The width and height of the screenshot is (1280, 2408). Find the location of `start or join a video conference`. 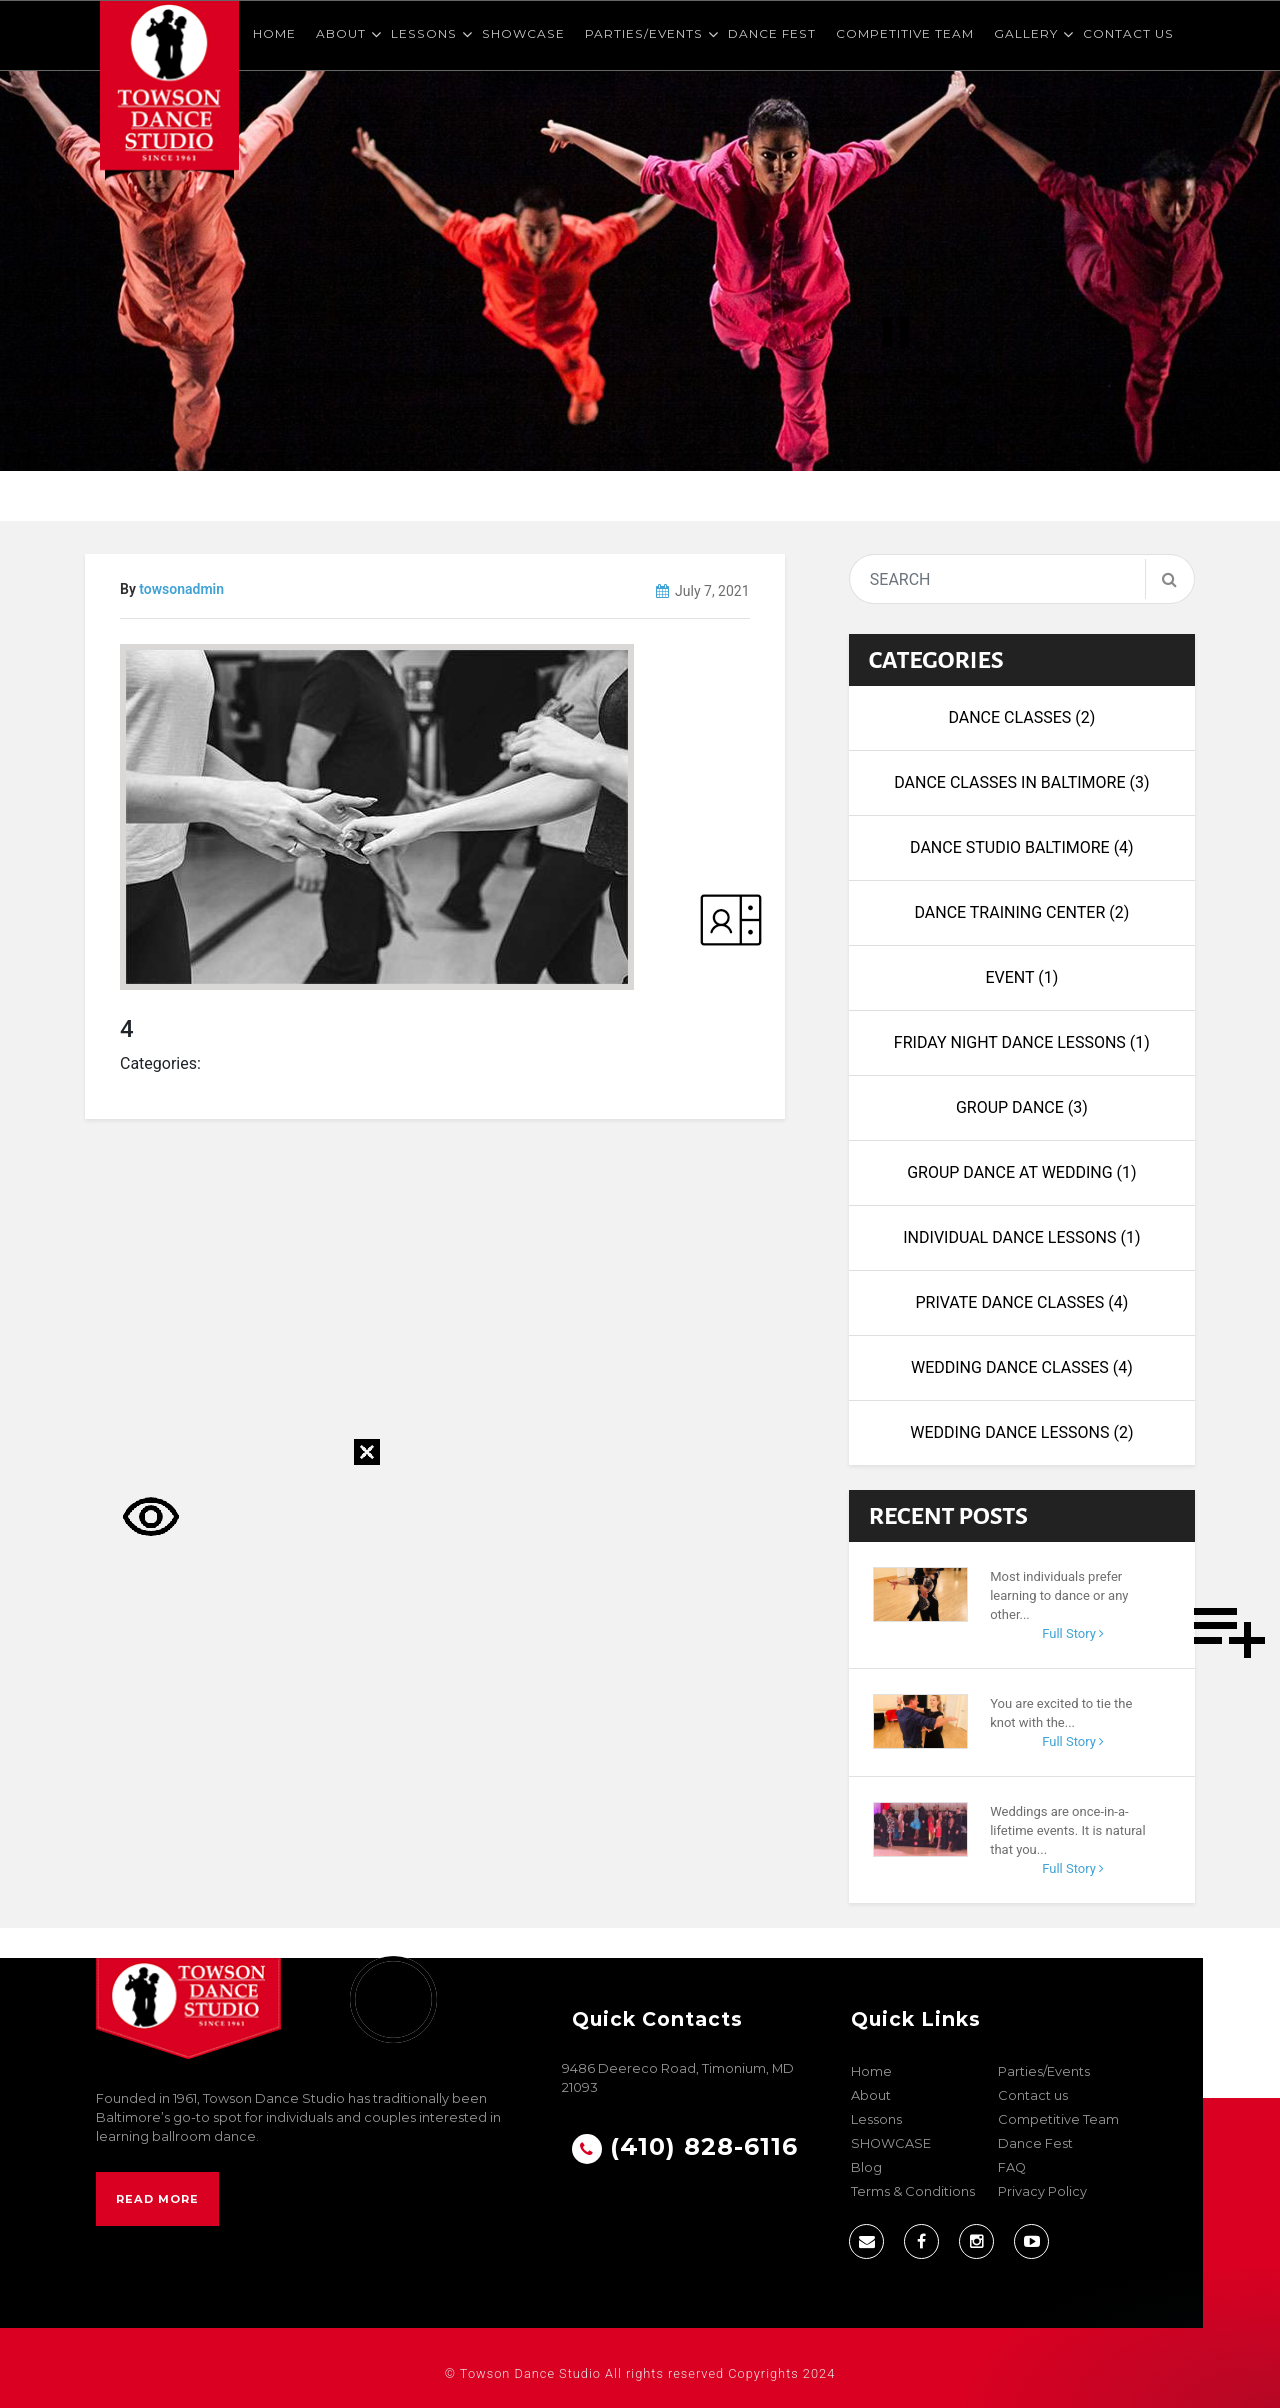

start or join a video conference is located at coordinates (731, 920).